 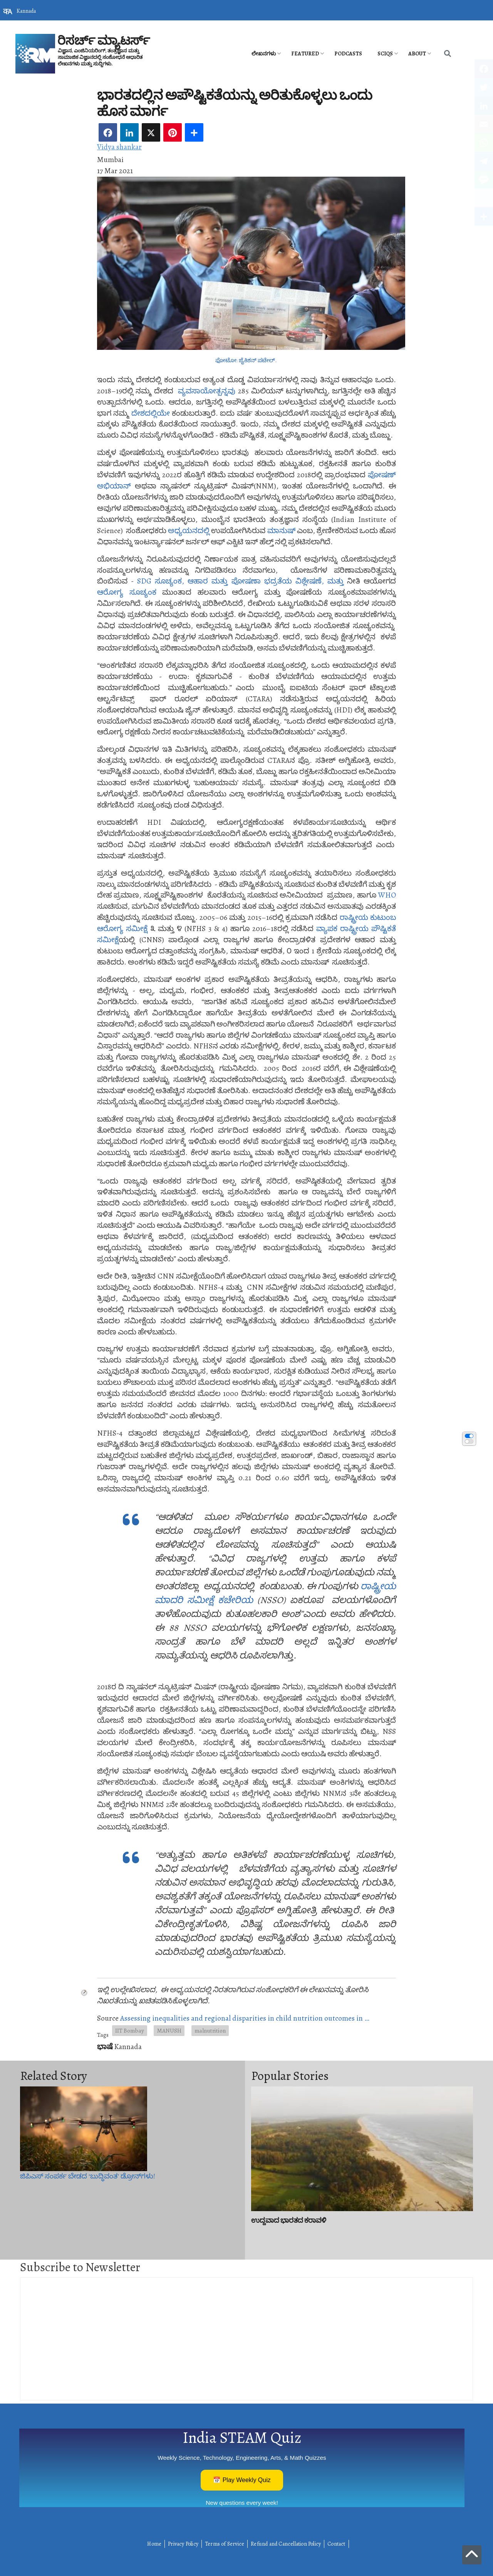 I want to click on open sysprof system profiler, so click(x=84, y=1993).